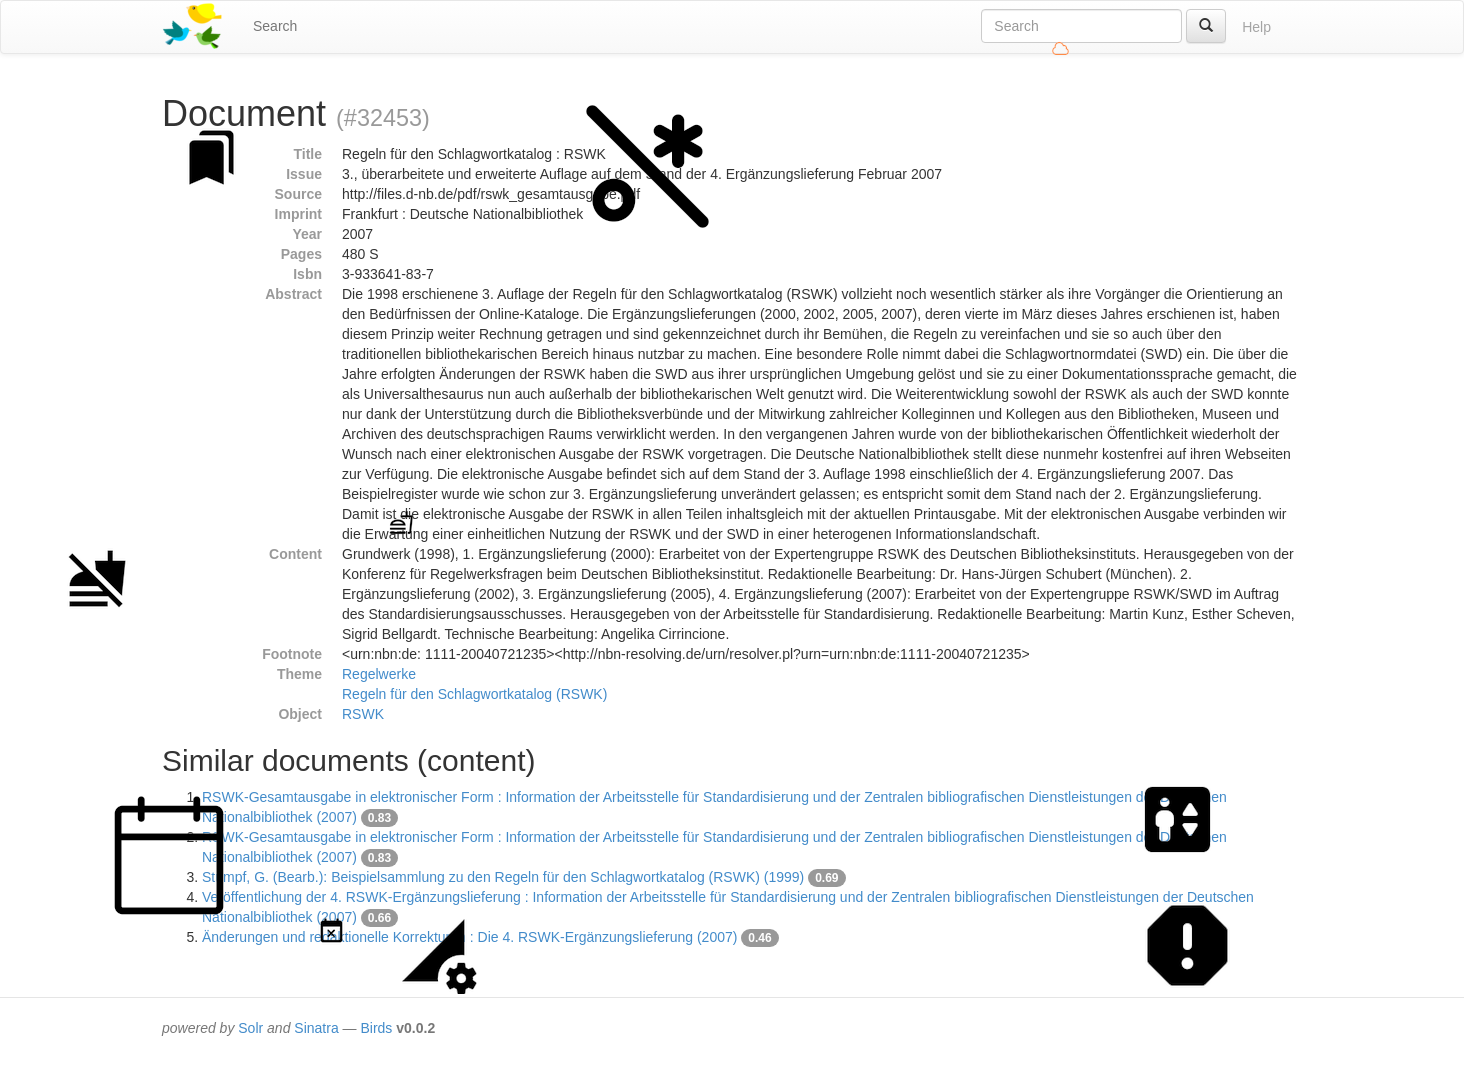  I want to click on a cancelled or unavailable calendar event, so click(331, 931).